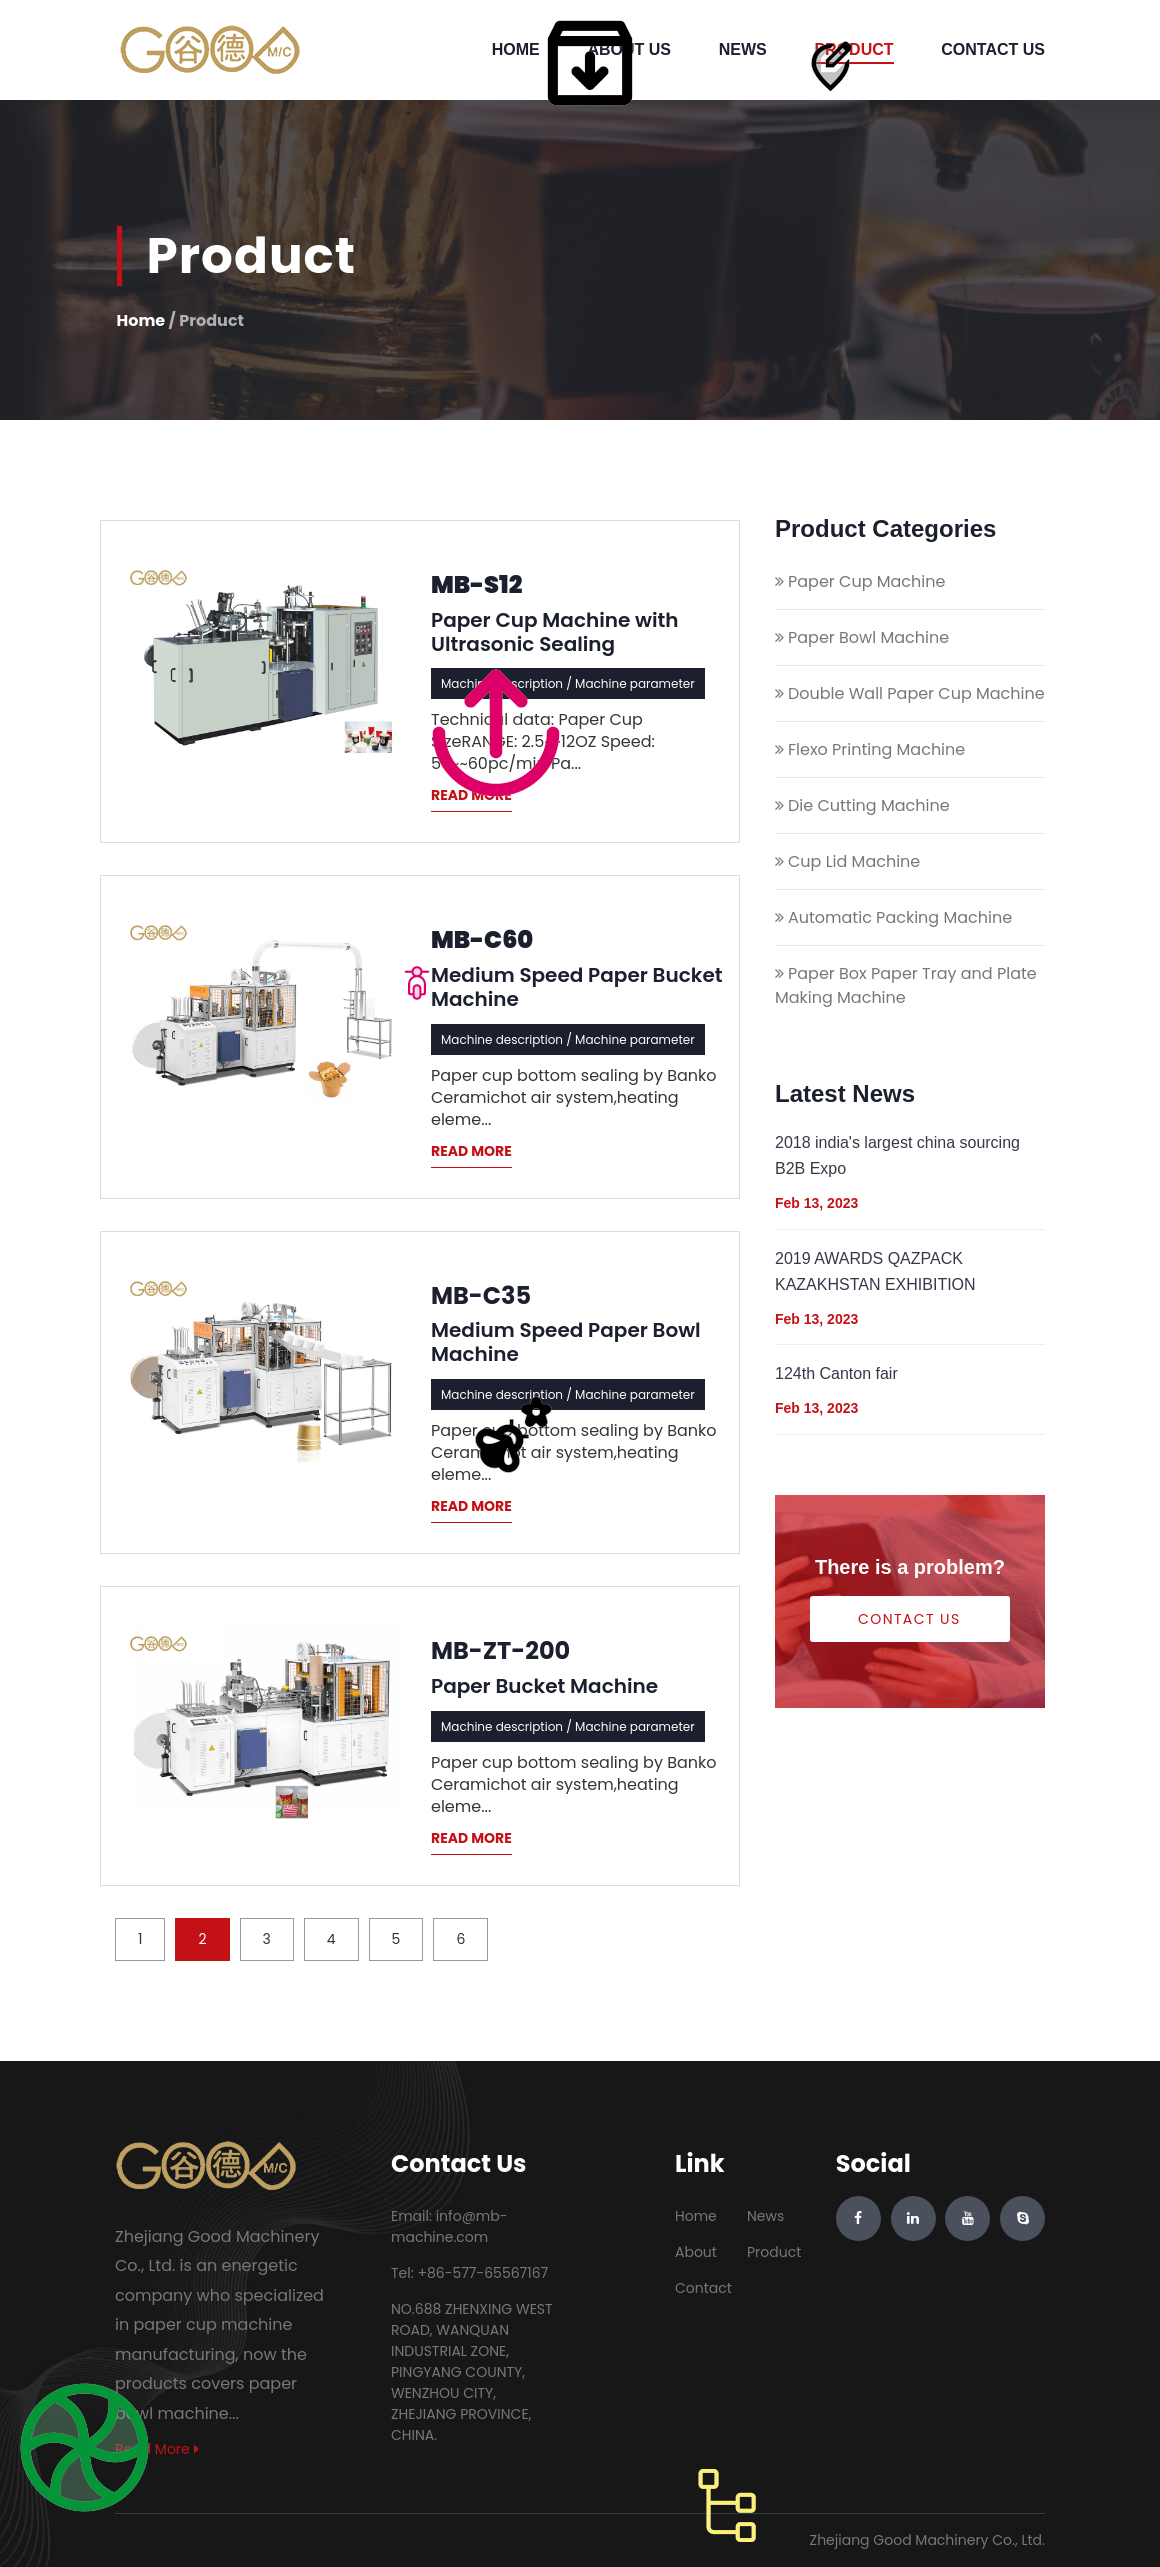 The height and width of the screenshot is (2567, 1160). What do you see at coordinates (496, 733) in the screenshot?
I see `upload file or content` at bounding box center [496, 733].